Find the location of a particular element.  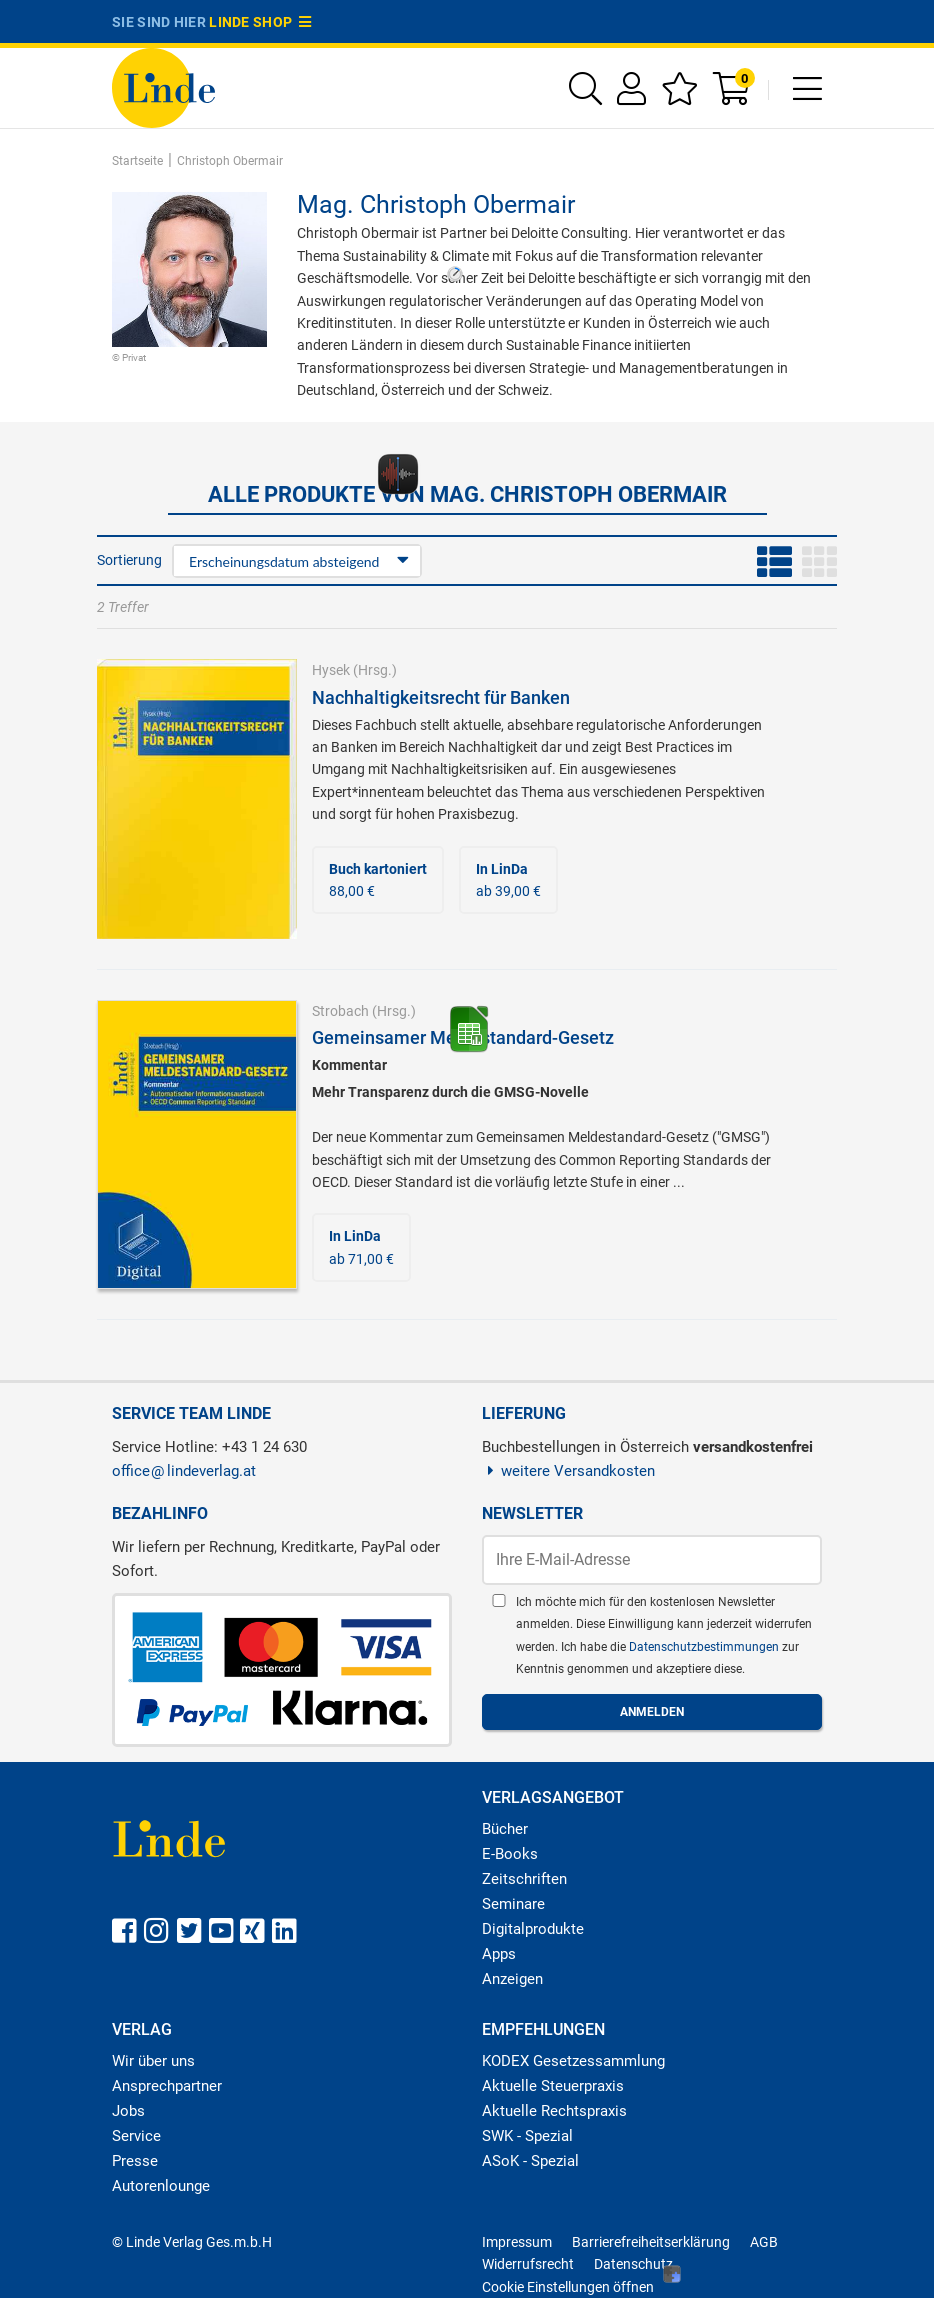

open sysprof system profiler is located at coordinates (455, 274).